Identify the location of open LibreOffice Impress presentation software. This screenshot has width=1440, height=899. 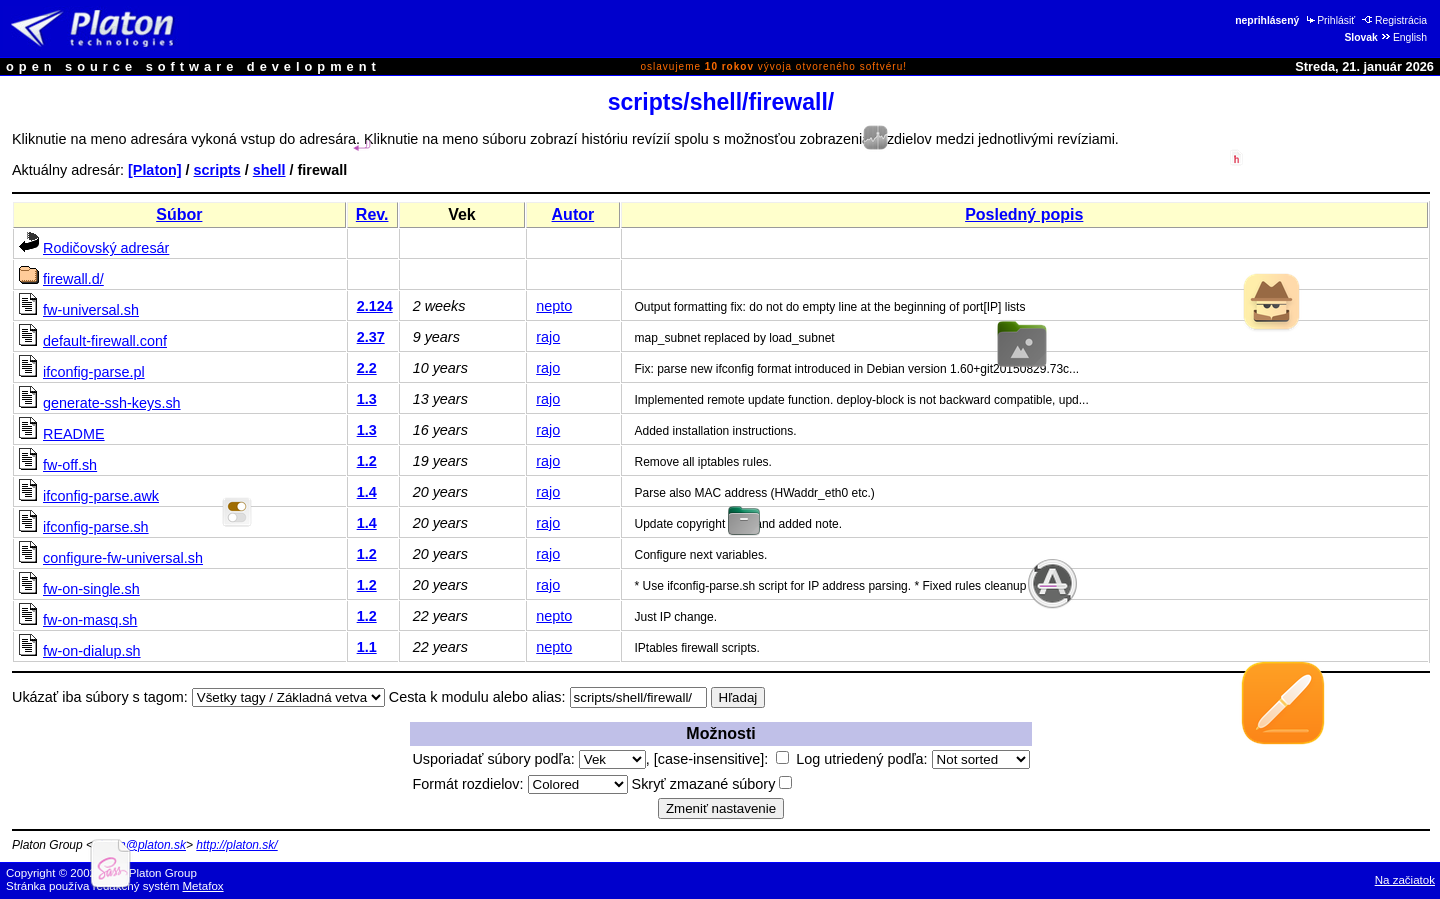
(1283, 703).